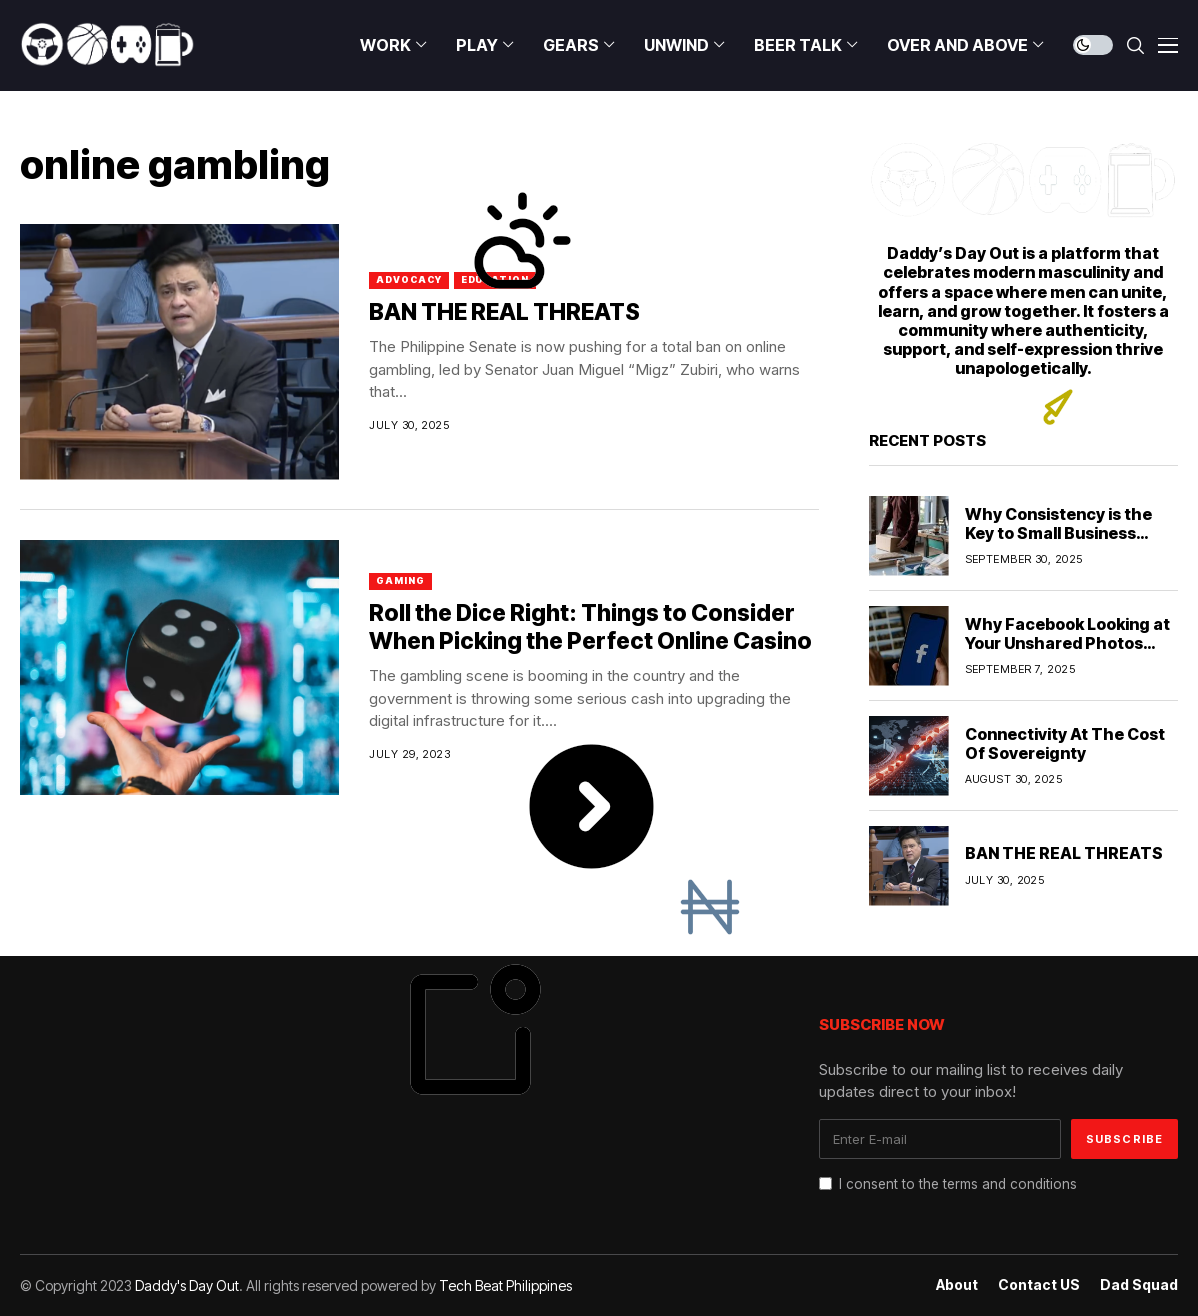 This screenshot has width=1198, height=1316. What do you see at coordinates (591, 806) in the screenshot?
I see `go to next item or page` at bounding box center [591, 806].